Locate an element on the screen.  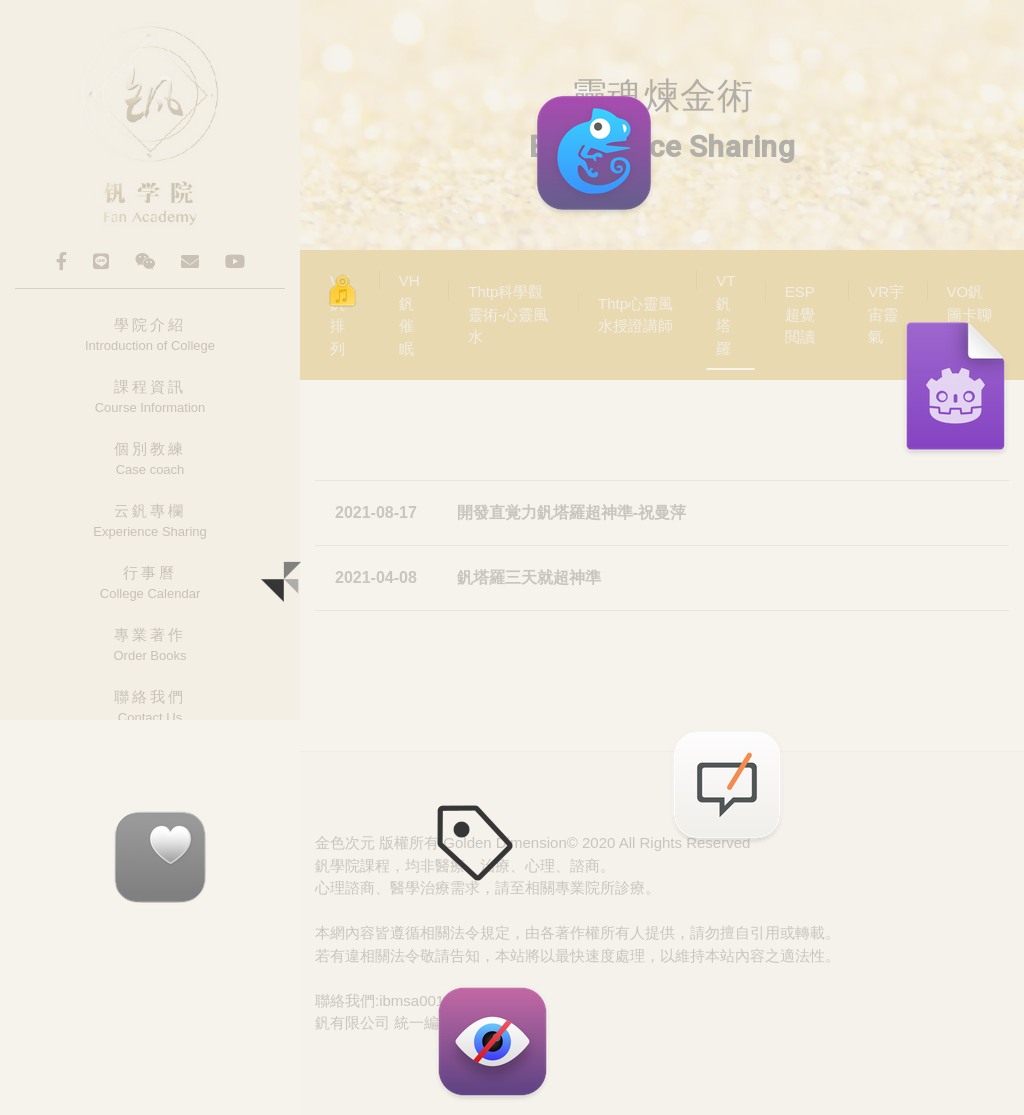
open the Health app is located at coordinates (160, 857).